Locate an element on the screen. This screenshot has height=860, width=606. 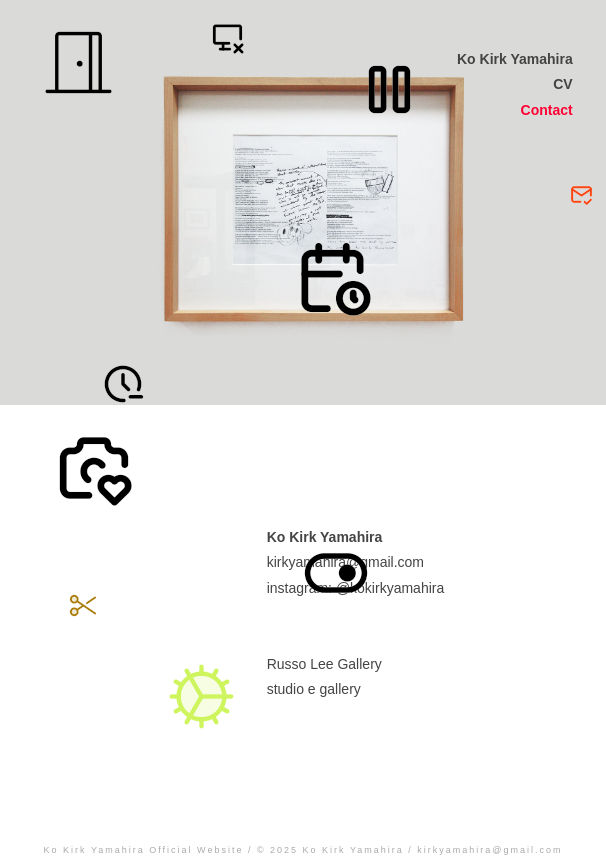
disconnect or remove desktop device is located at coordinates (227, 37).